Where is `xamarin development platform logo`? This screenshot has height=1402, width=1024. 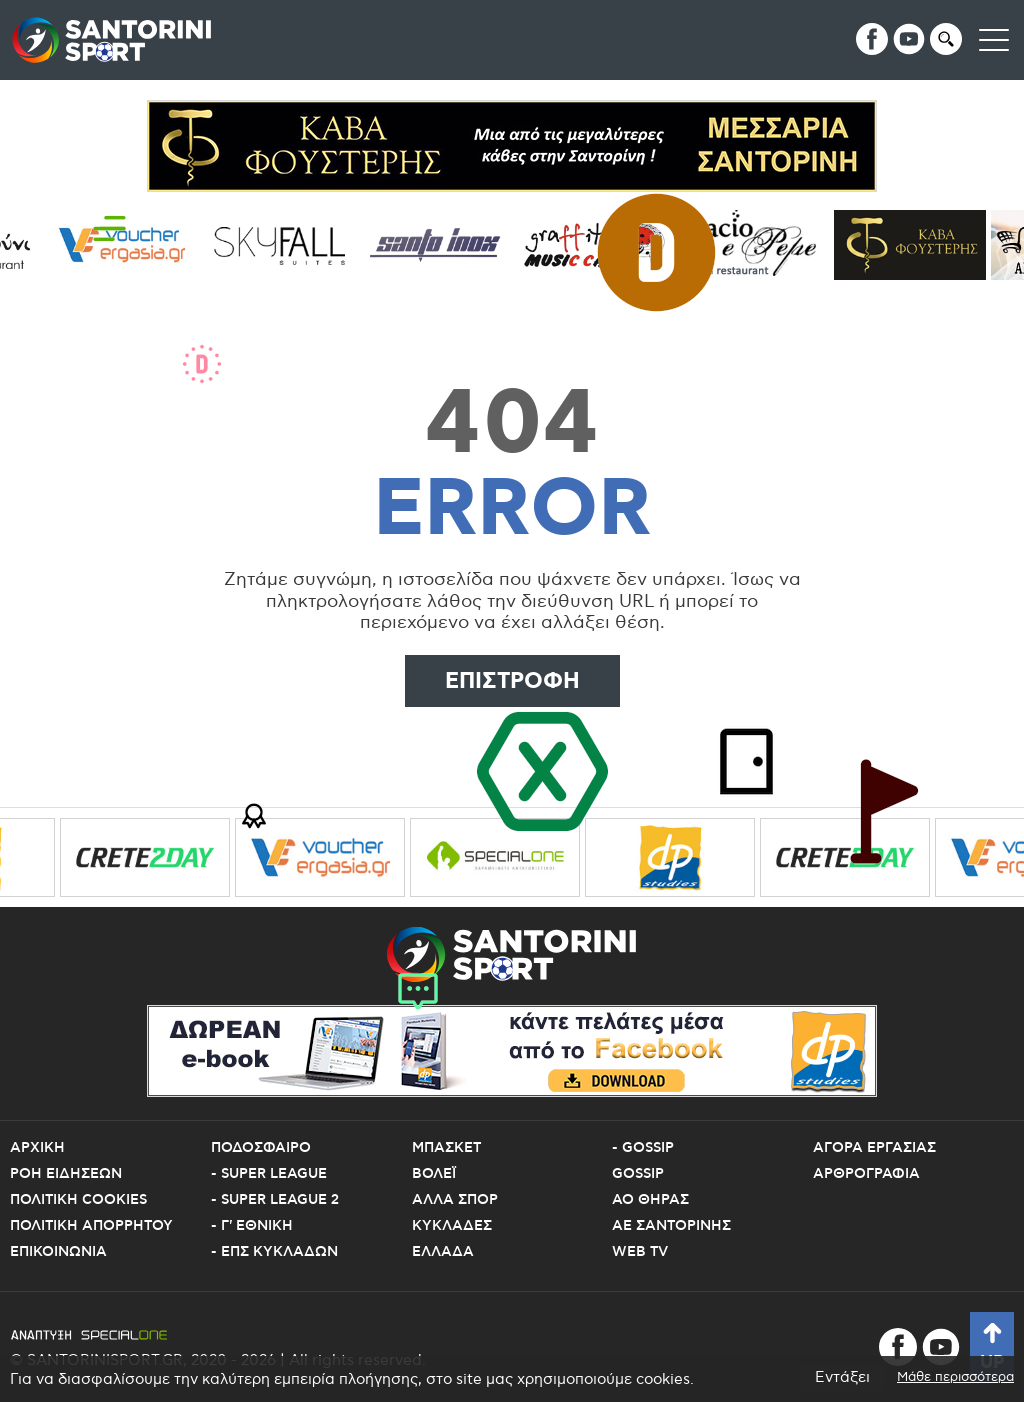
xamarin development platform logo is located at coordinates (542, 771).